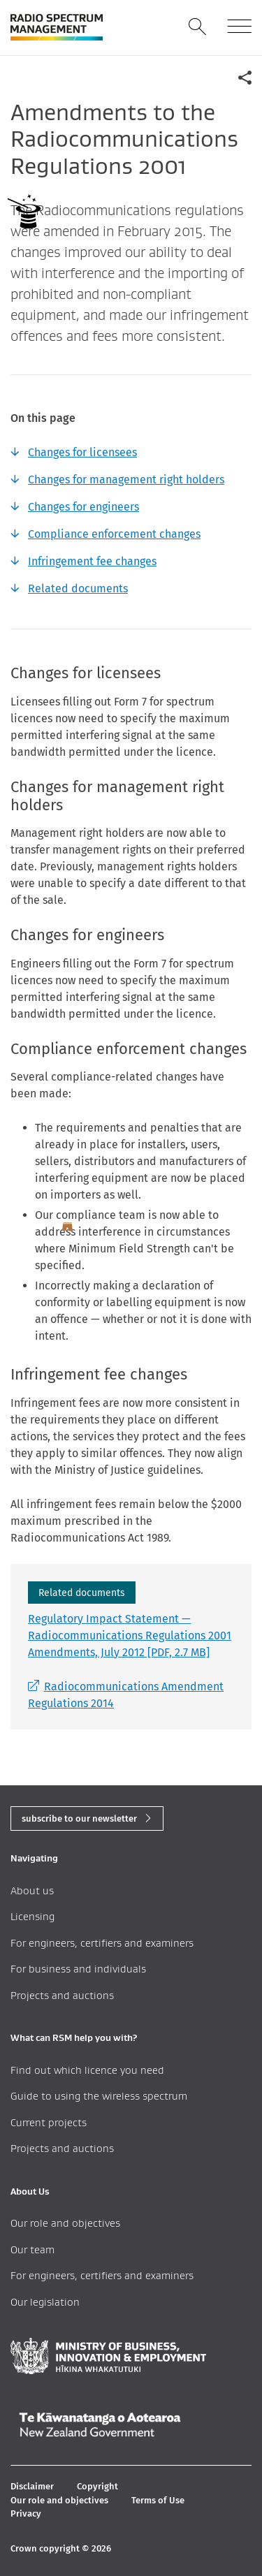  I want to click on access magic or special effects features, so click(24, 211).